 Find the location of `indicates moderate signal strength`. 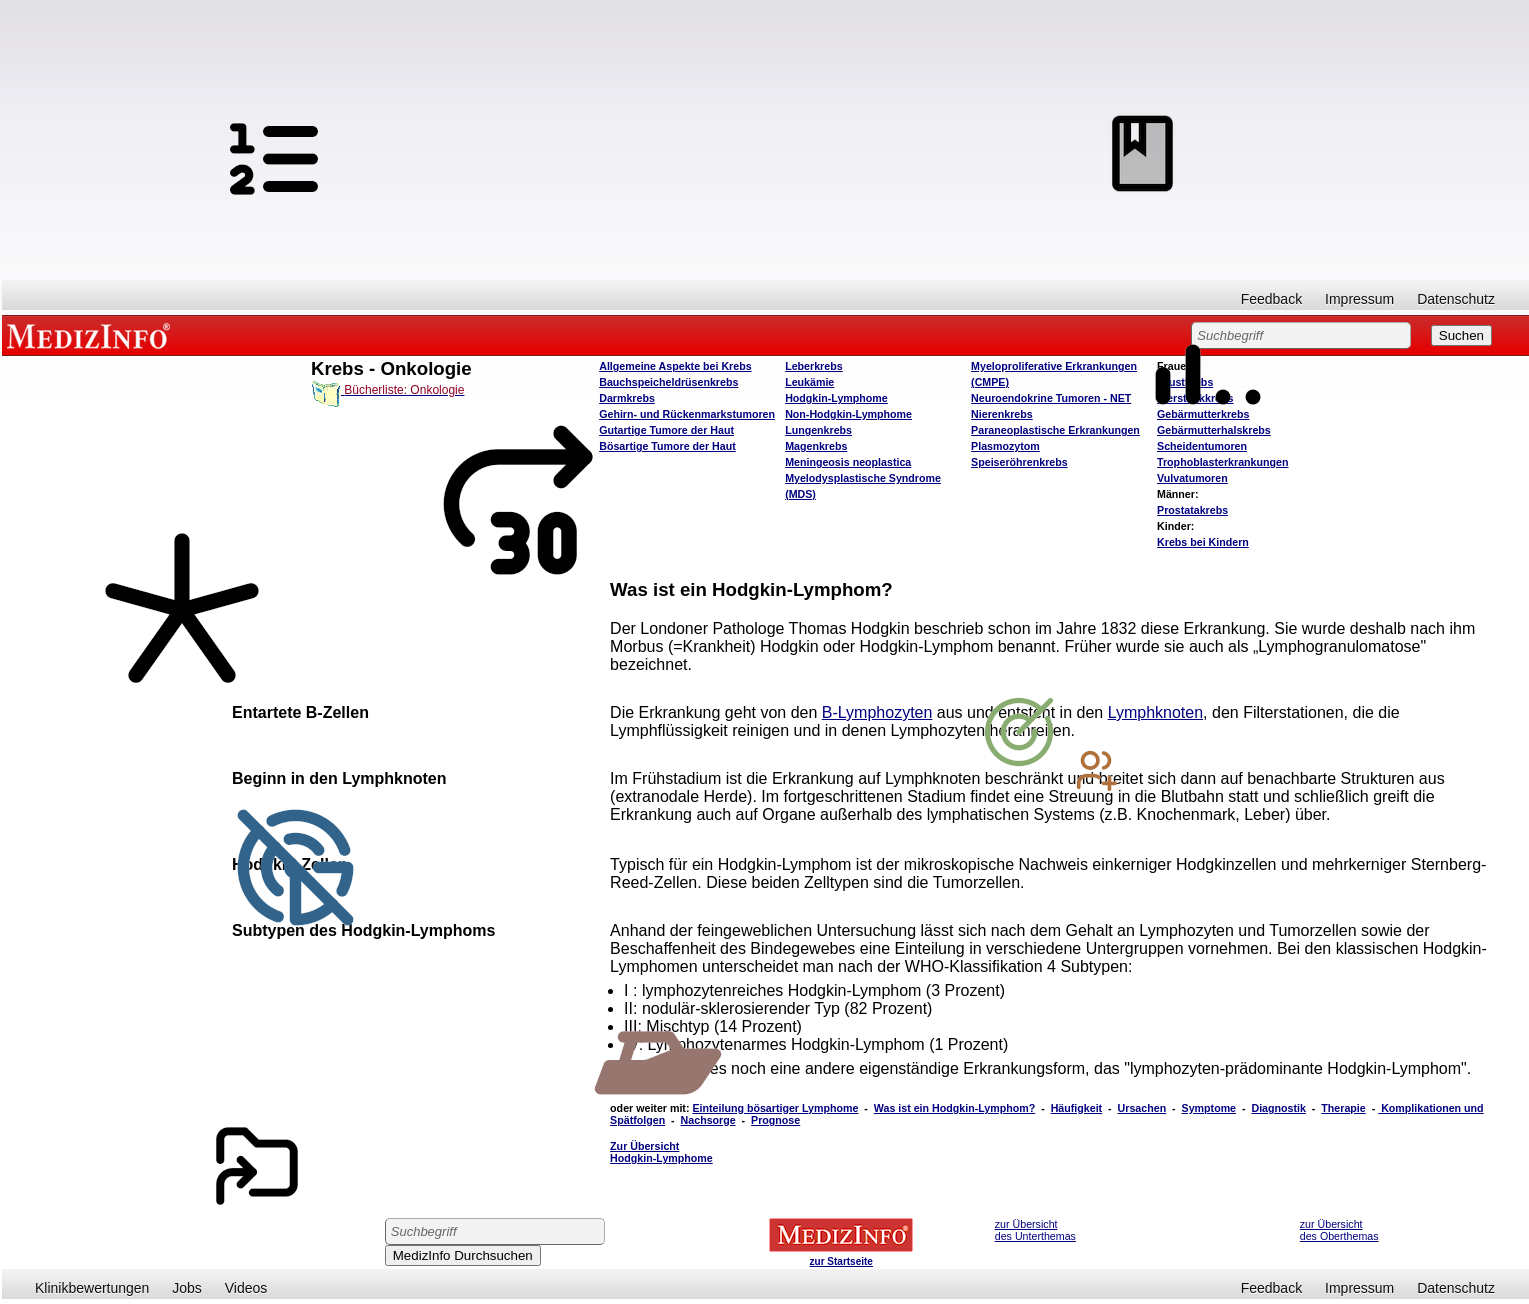

indicates moderate signal strength is located at coordinates (1208, 352).